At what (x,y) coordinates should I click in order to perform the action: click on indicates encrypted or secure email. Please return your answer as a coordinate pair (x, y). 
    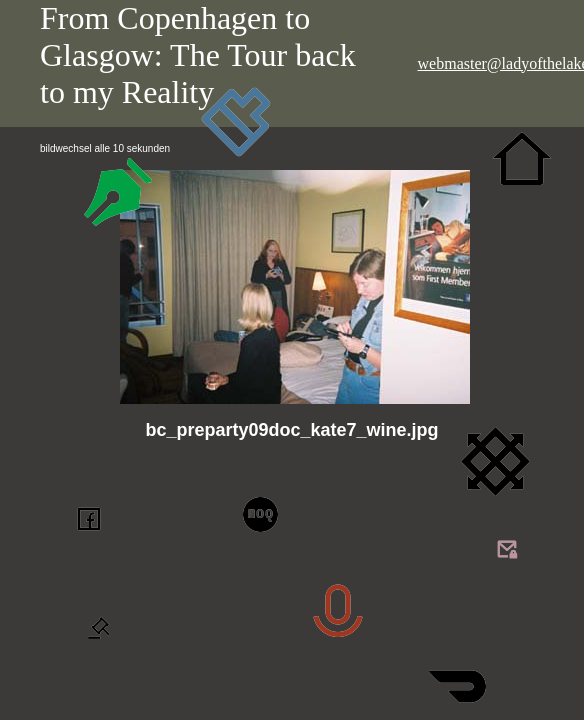
    Looking at the image, I should click on (507, 549).